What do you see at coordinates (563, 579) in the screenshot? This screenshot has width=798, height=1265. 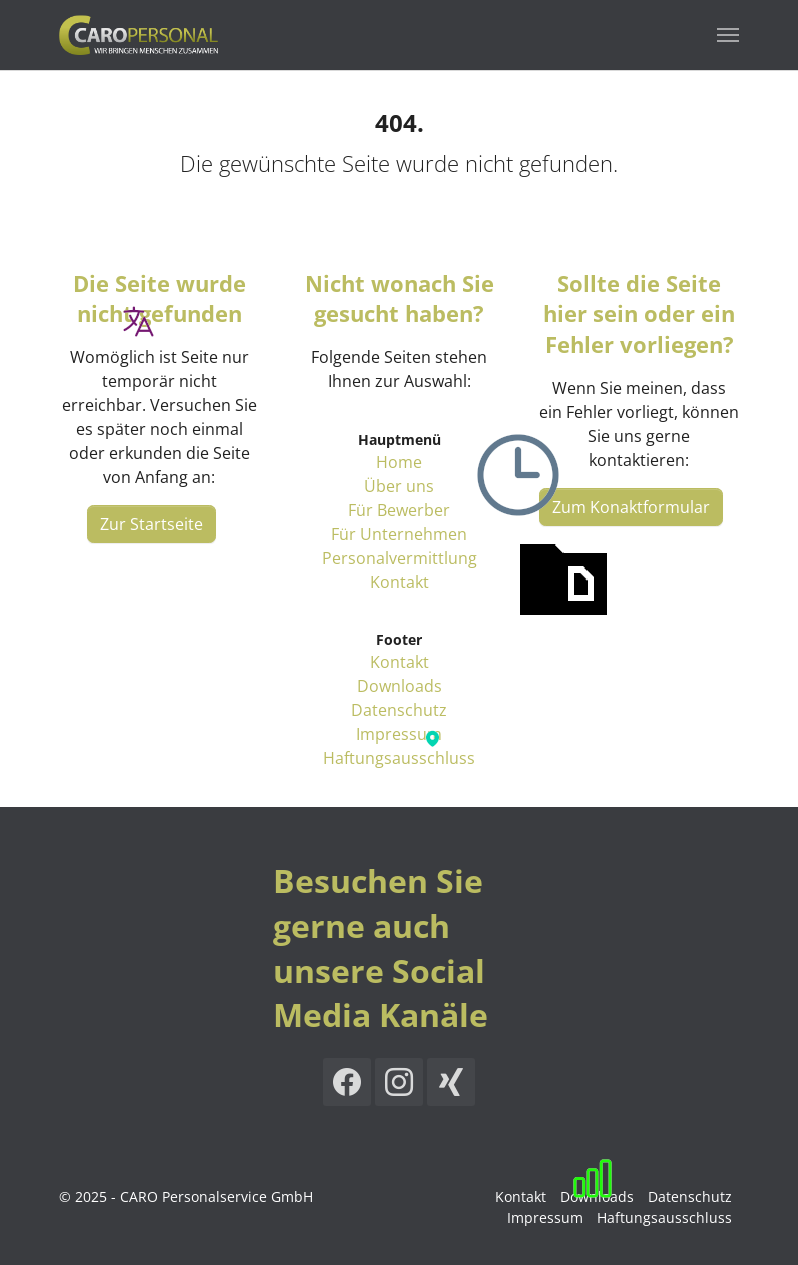 I see `access folder containing code snippets` at bounding box center [563, 579].